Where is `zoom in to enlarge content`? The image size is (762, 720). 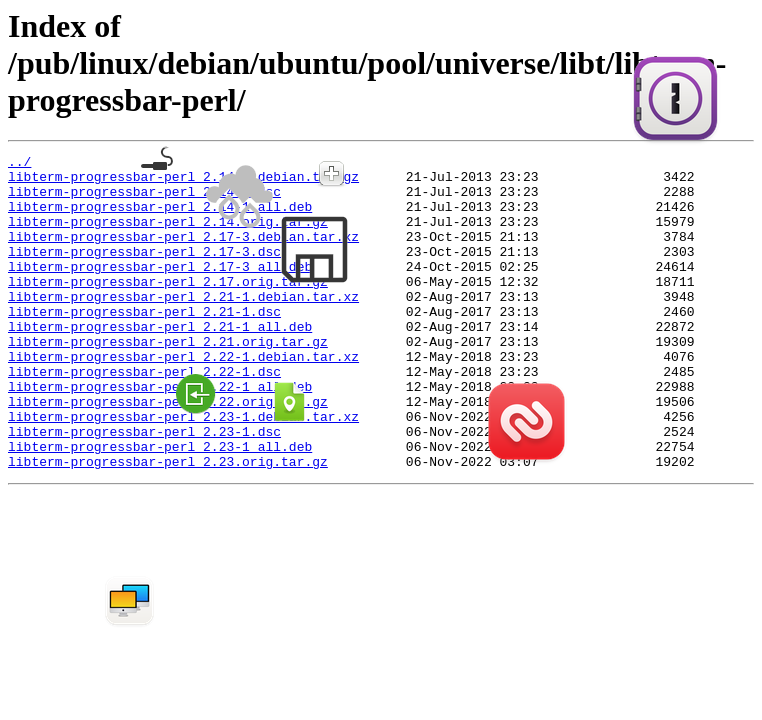
zoom in to enlarge content is located at coordinates (331, 172).